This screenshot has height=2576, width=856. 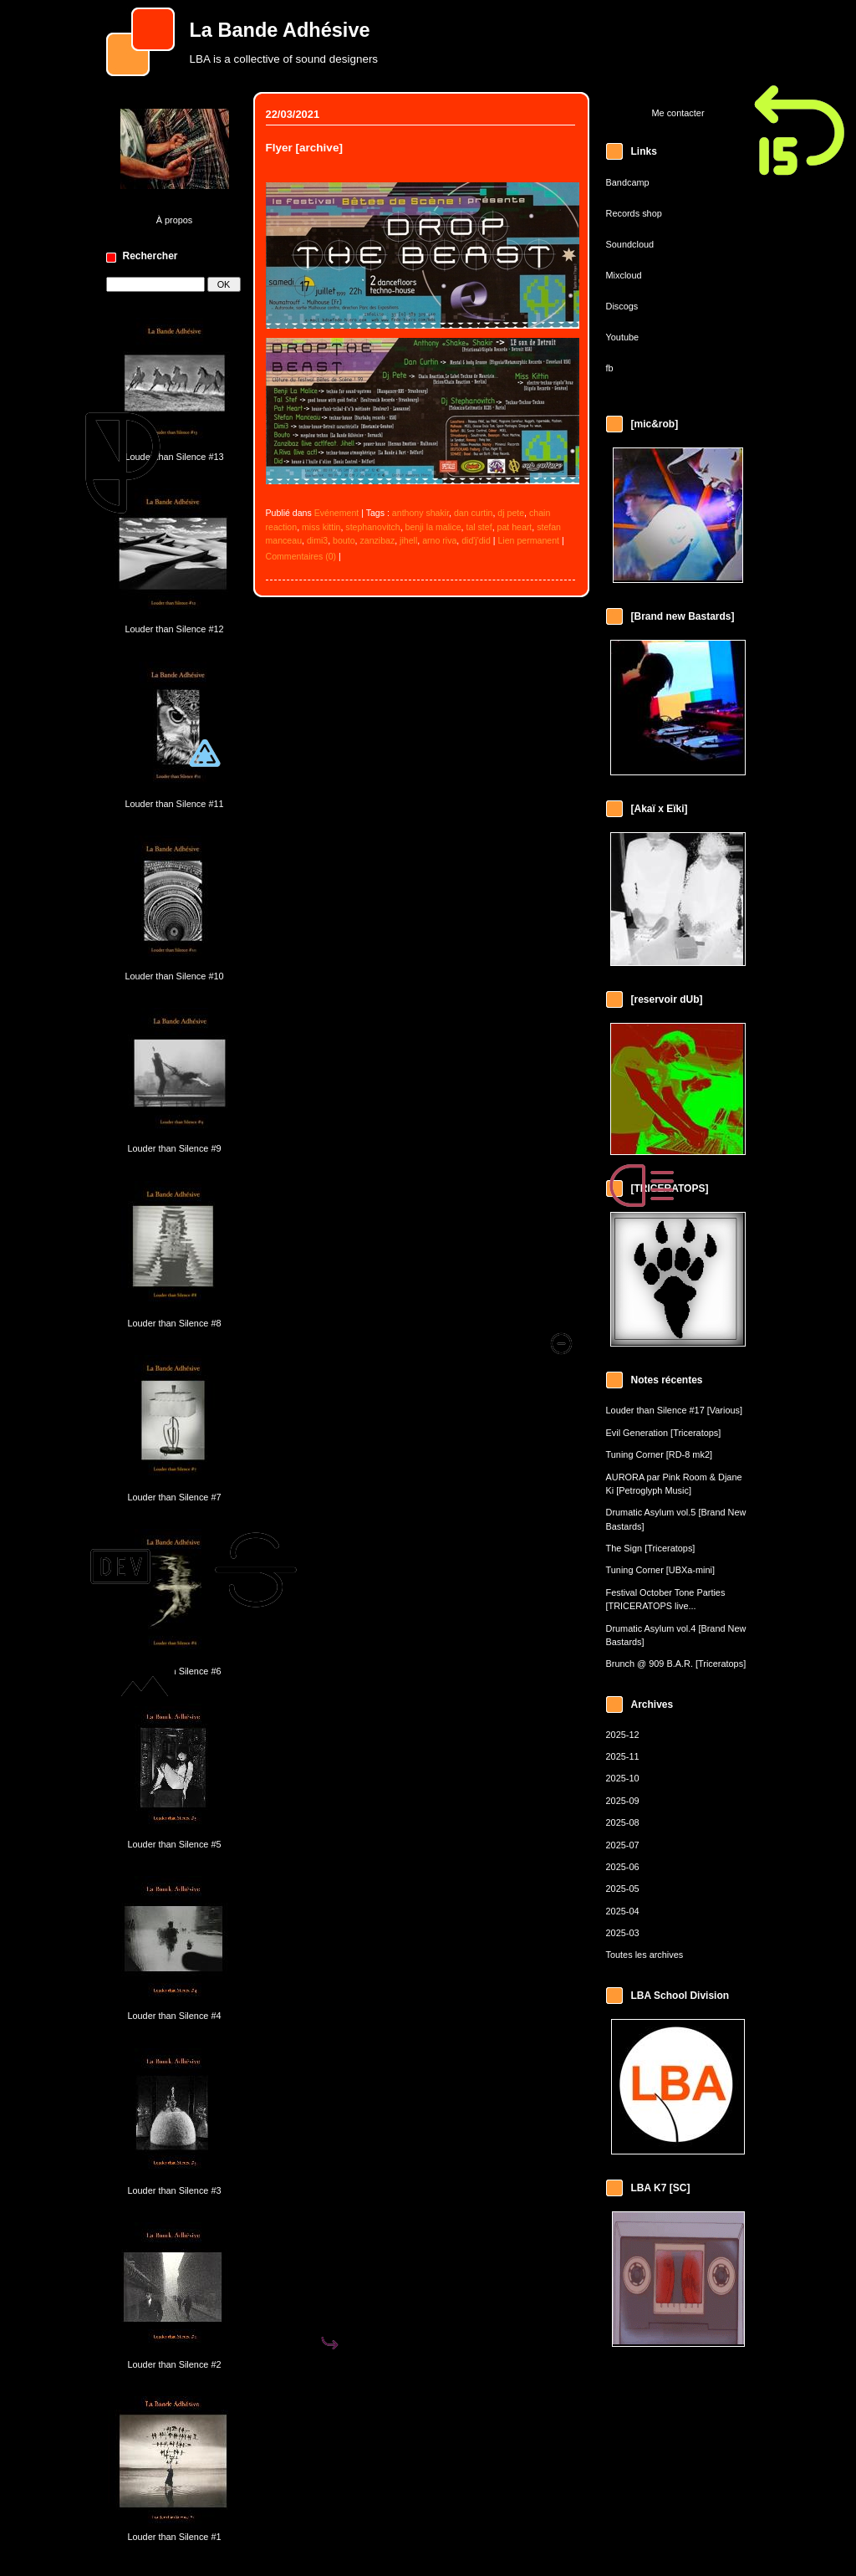 What do you see at coordinates (145, 1676) in the screenshot?
I see `view photos or images` at bounding box center [145, 1676].